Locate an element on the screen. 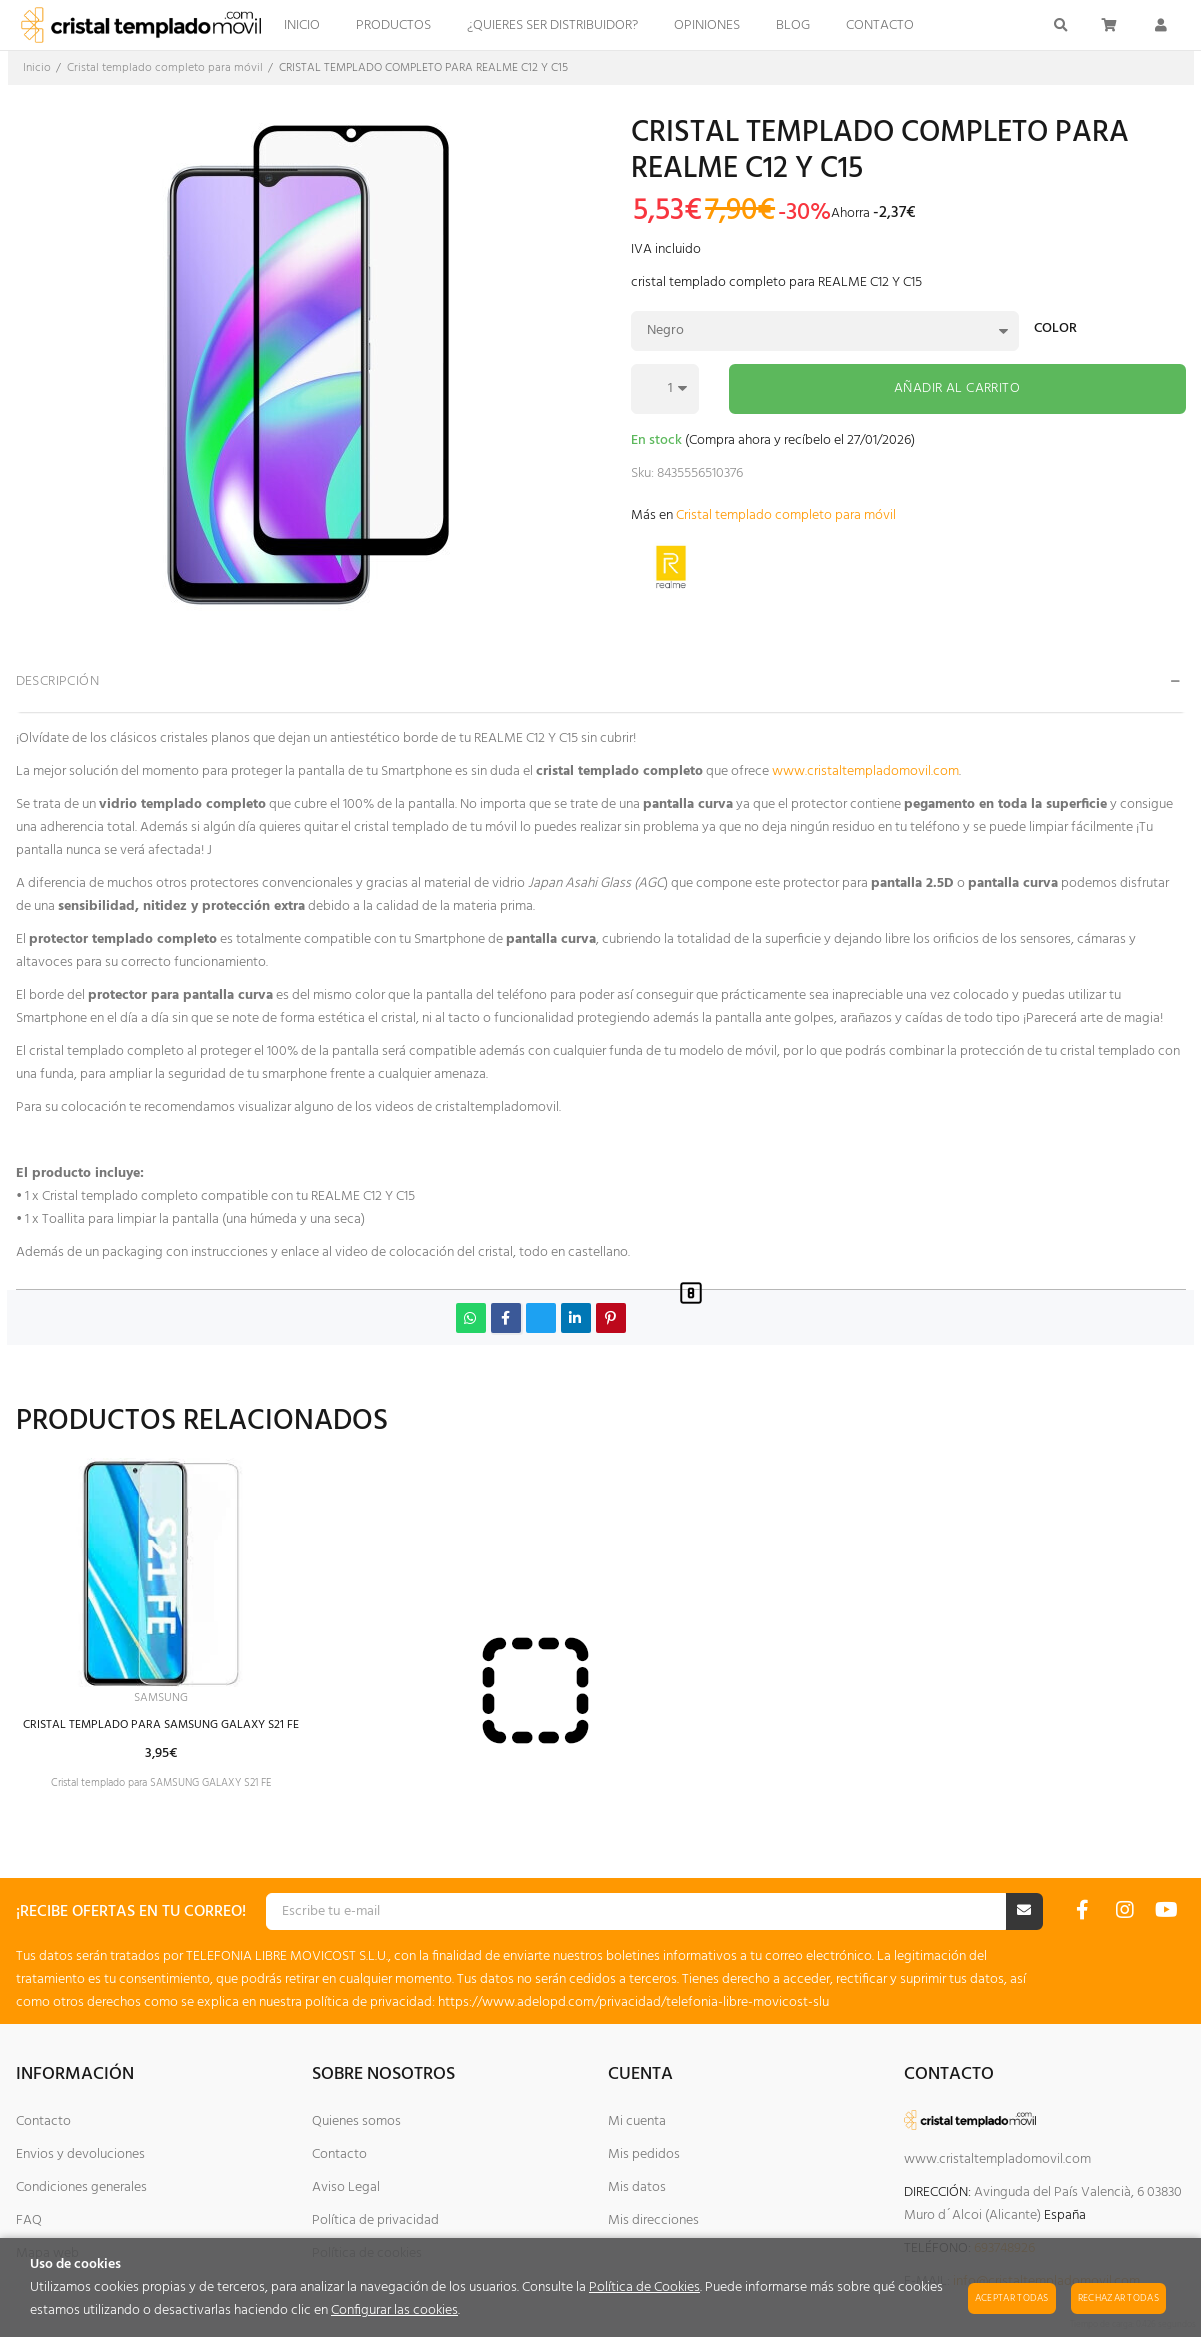 The width and height of the screenshot is (1201, 2337). create a selection area is located at coordinates (535, 1690).